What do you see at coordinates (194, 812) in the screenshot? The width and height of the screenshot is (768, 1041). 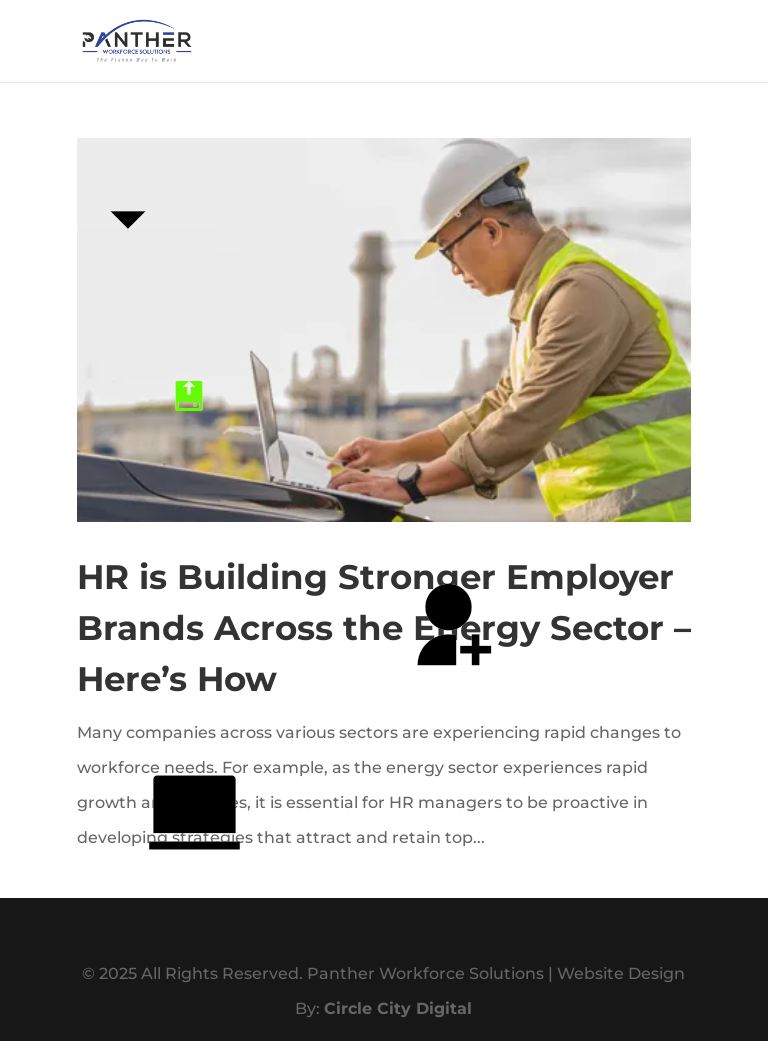 I see `view device information for macbook` at bounding box center [194, 812].